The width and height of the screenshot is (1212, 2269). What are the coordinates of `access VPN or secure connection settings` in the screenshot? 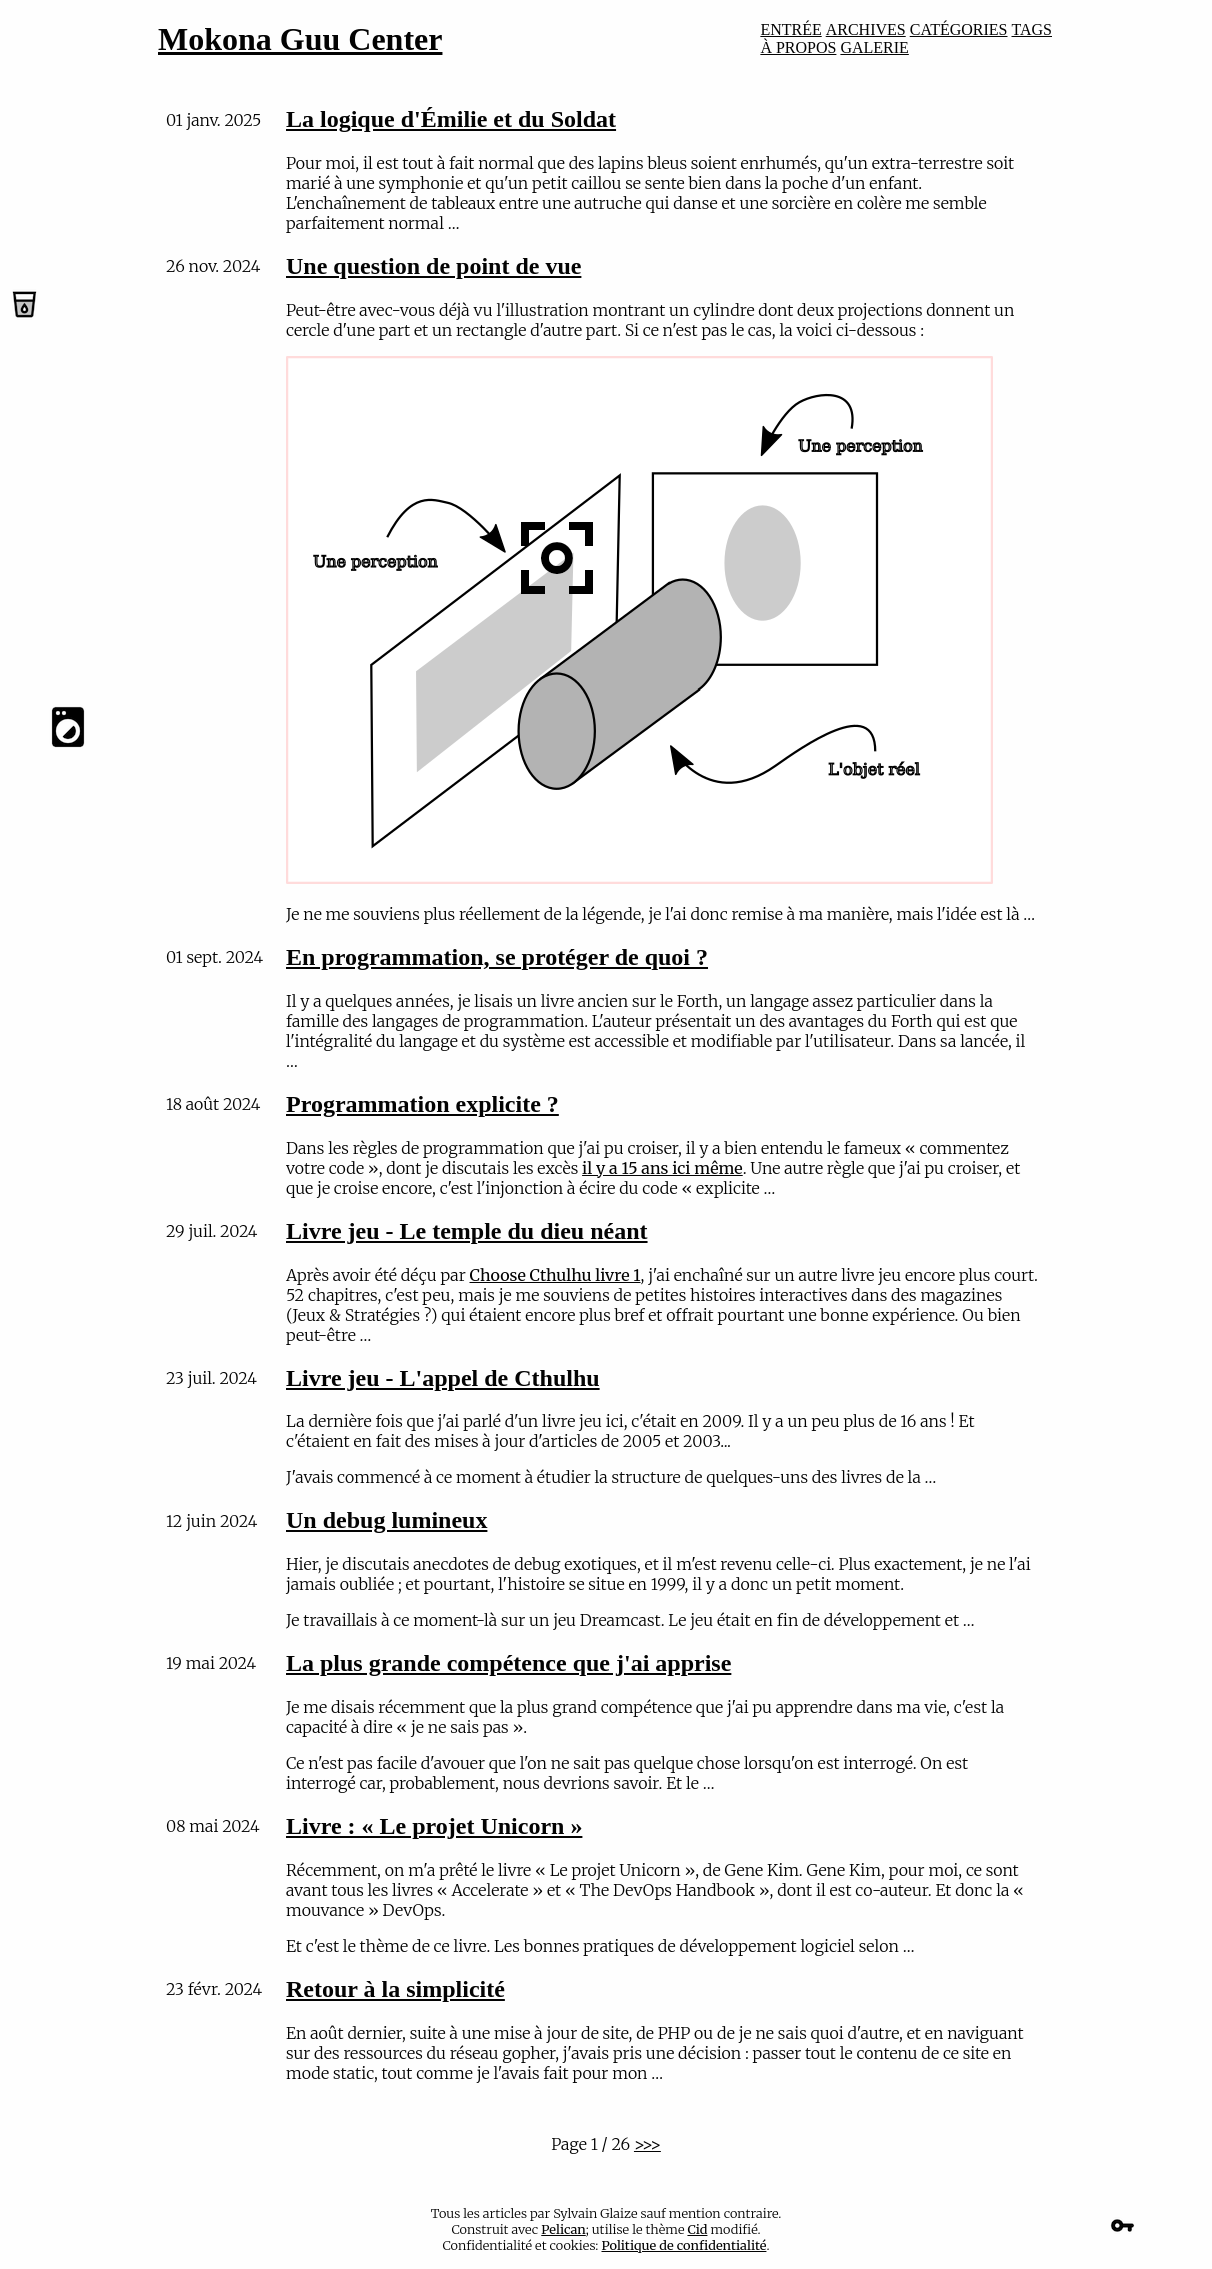 It's located at (1122, 2225).